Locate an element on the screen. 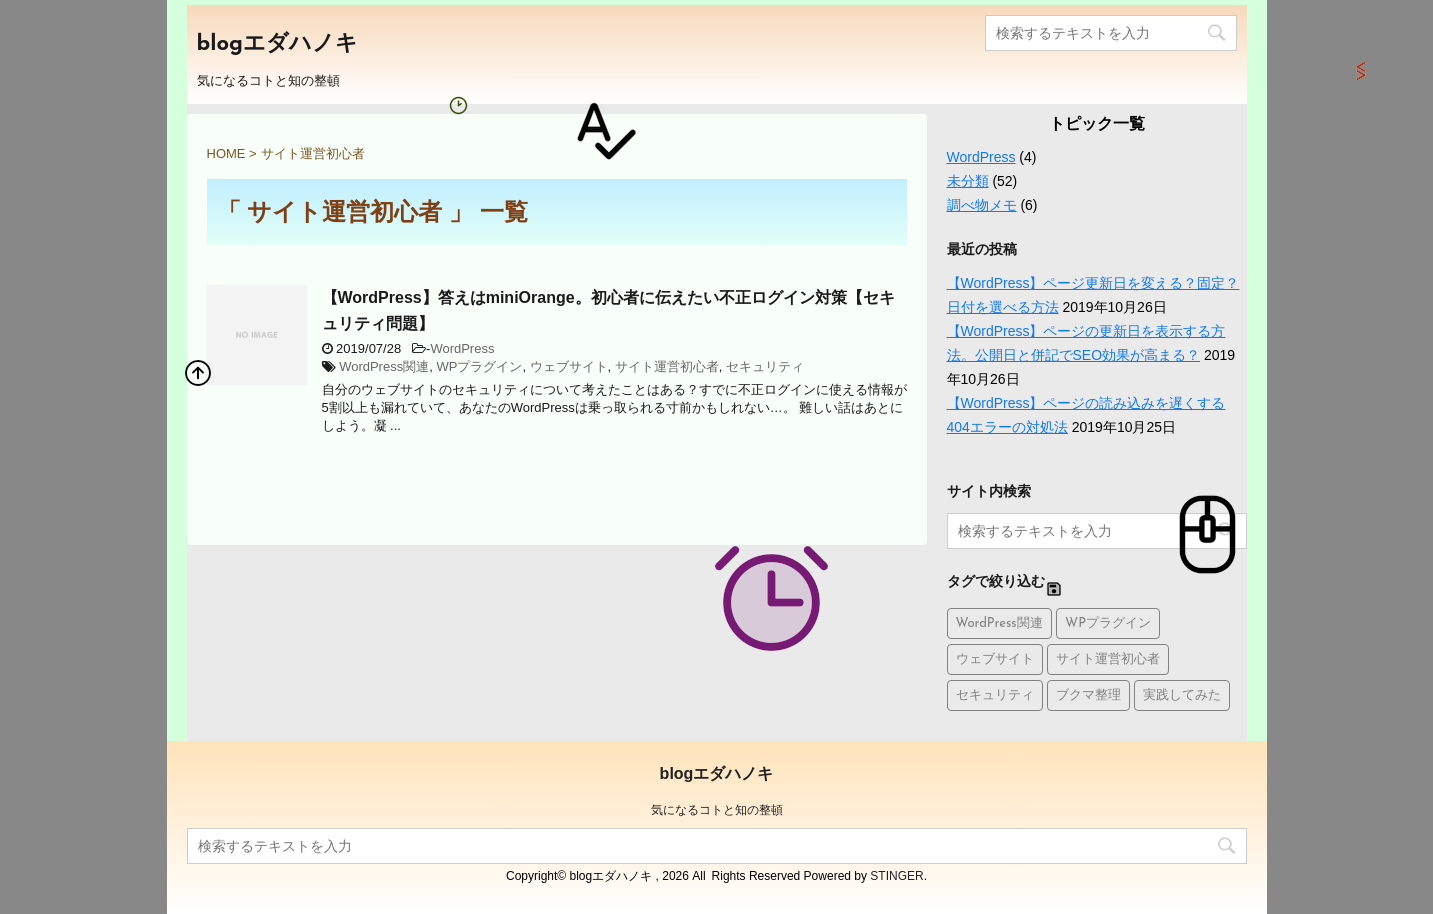  middle mouse button click action is located at coordinates (1207, 534).